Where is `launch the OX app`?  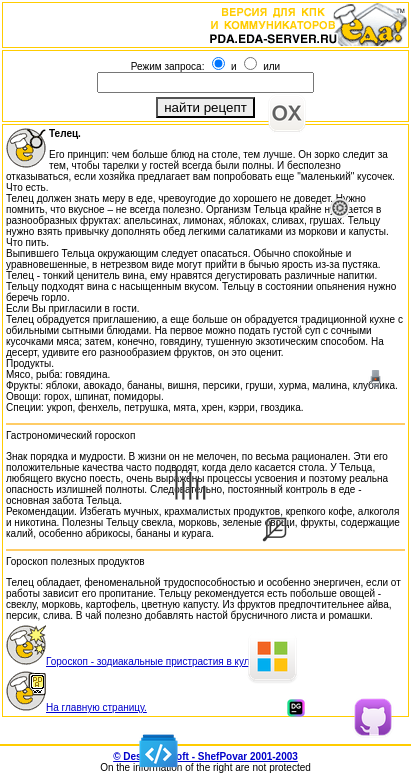
launch the OX app is located at coordinates (287, 113).